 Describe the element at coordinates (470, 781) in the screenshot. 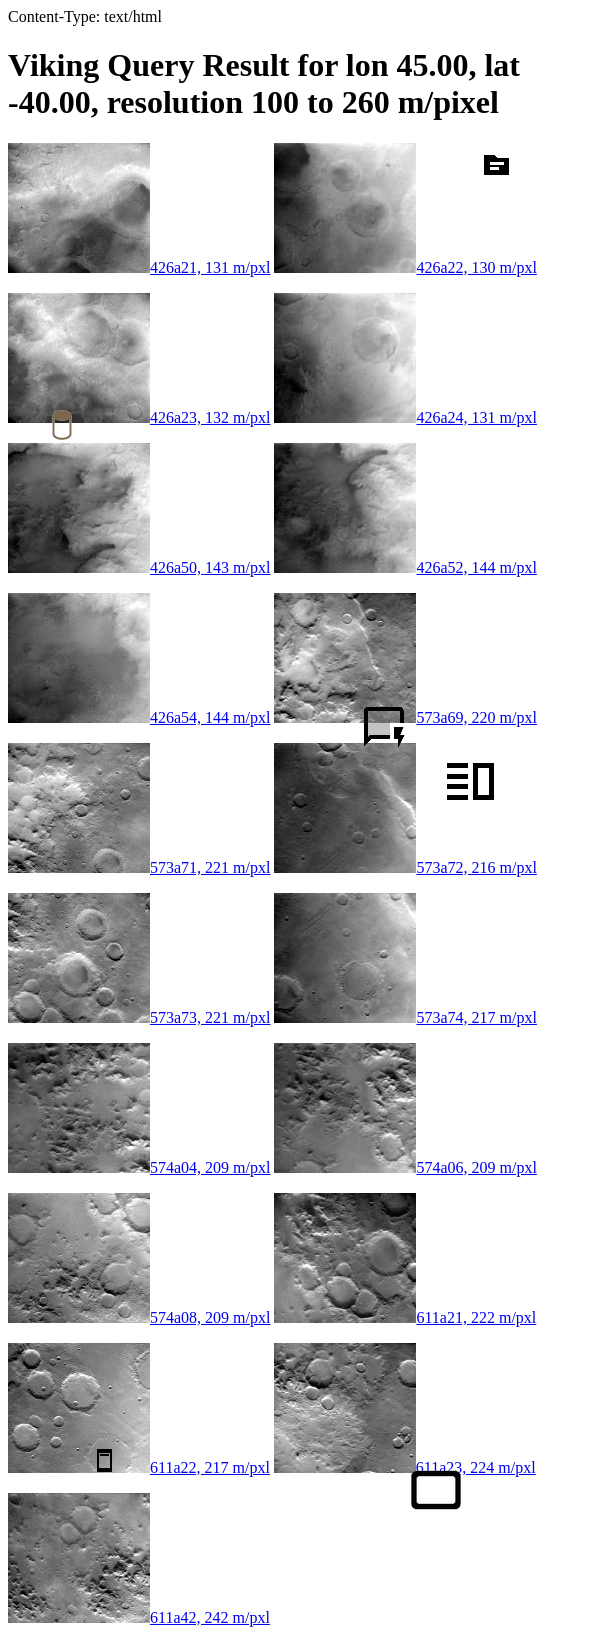

I see `toggle vertical split view layout` at that location.